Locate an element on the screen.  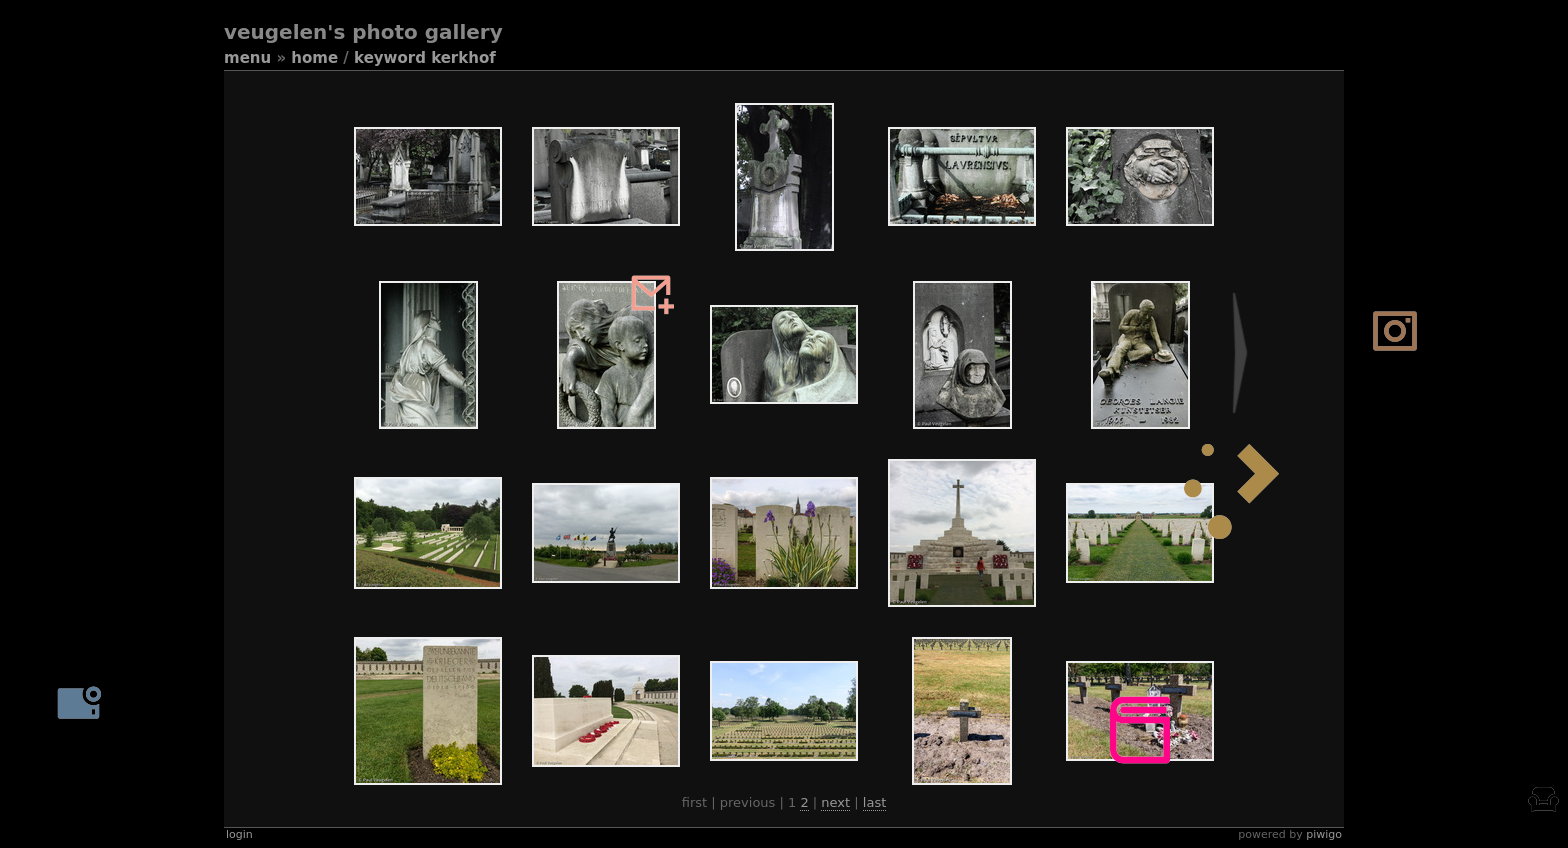
KDE Plasma desktop environment logo is located at coordinates (1231, 491).